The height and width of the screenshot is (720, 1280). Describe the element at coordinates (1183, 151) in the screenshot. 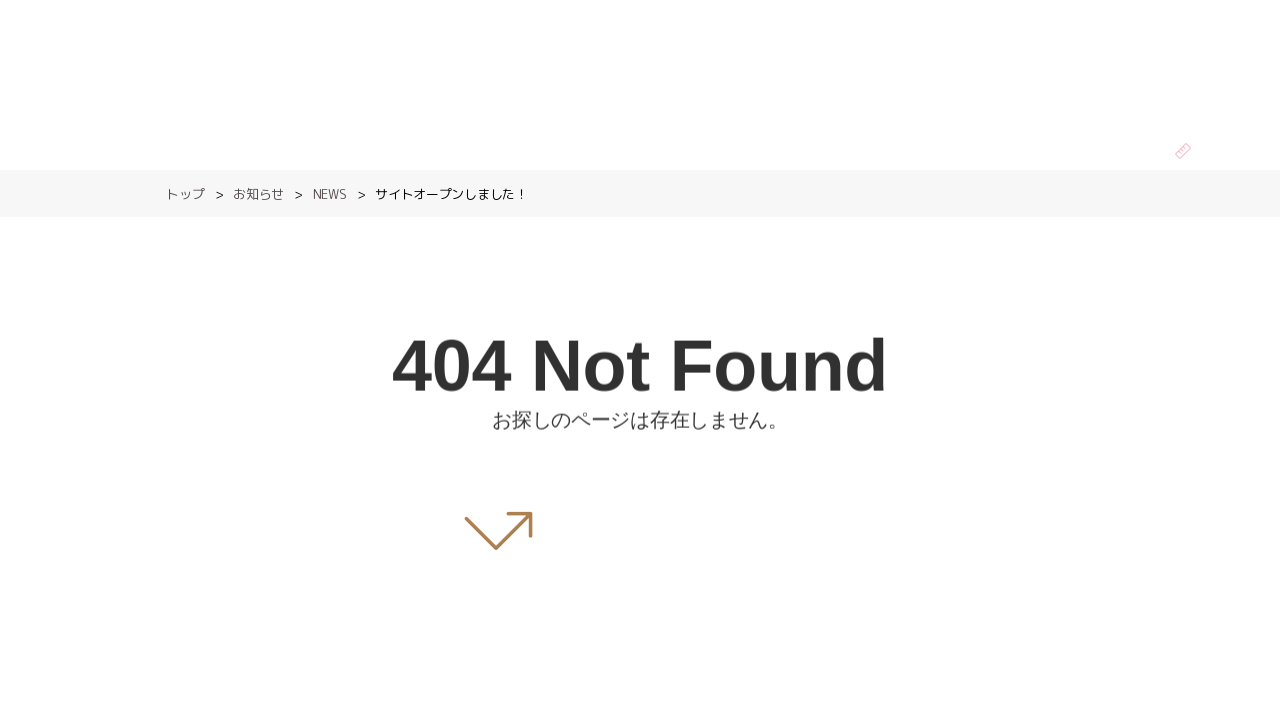

I see `access measurement tools` at that location.